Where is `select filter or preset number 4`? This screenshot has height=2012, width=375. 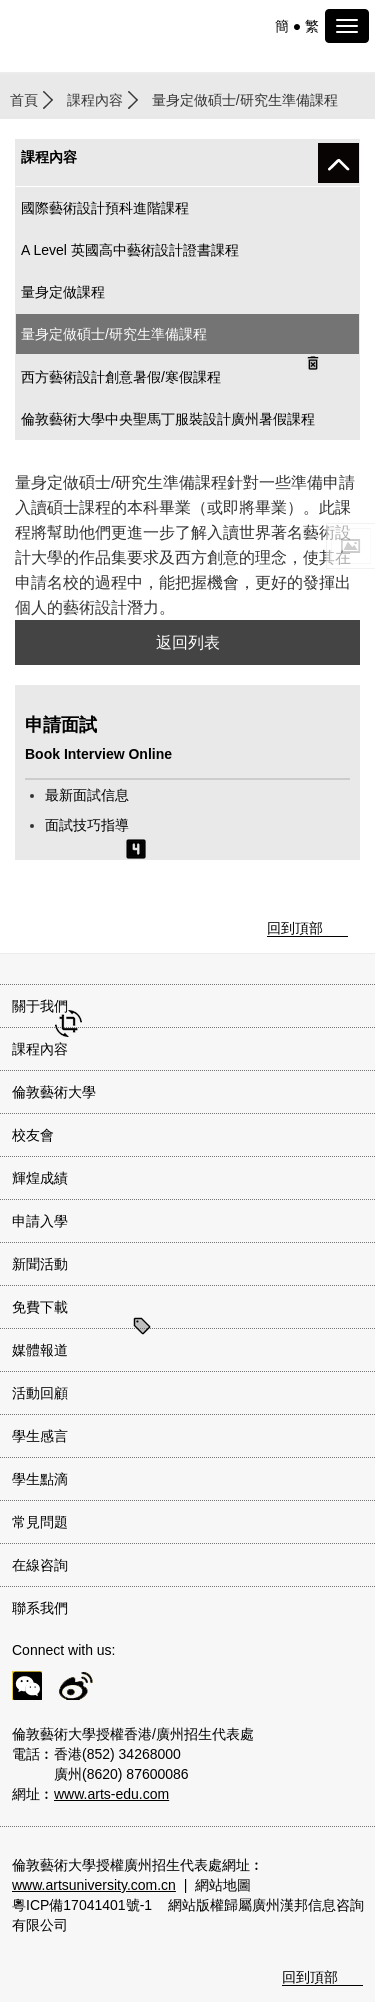
select filter or preset number 4 is located at coordinates (136, 849).